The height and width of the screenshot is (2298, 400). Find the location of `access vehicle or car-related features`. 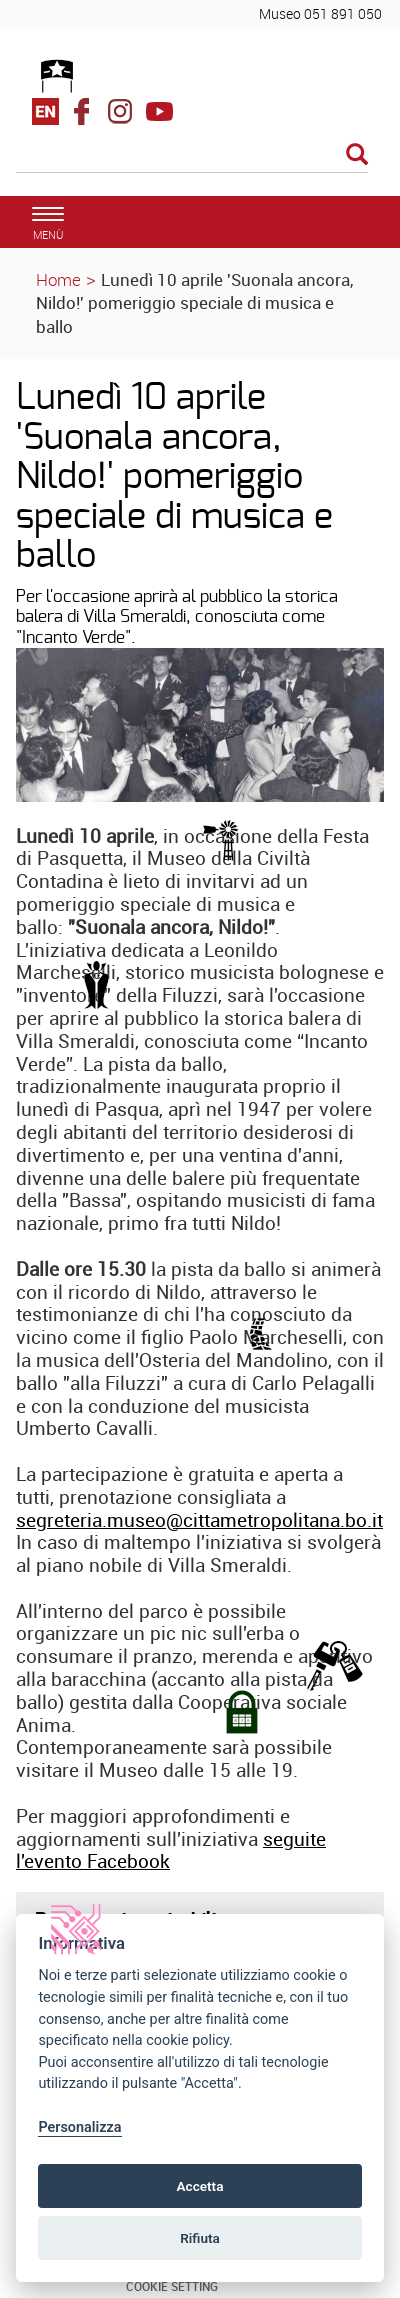

access vehicle or car-related features is located at coordinates (335, 1666).